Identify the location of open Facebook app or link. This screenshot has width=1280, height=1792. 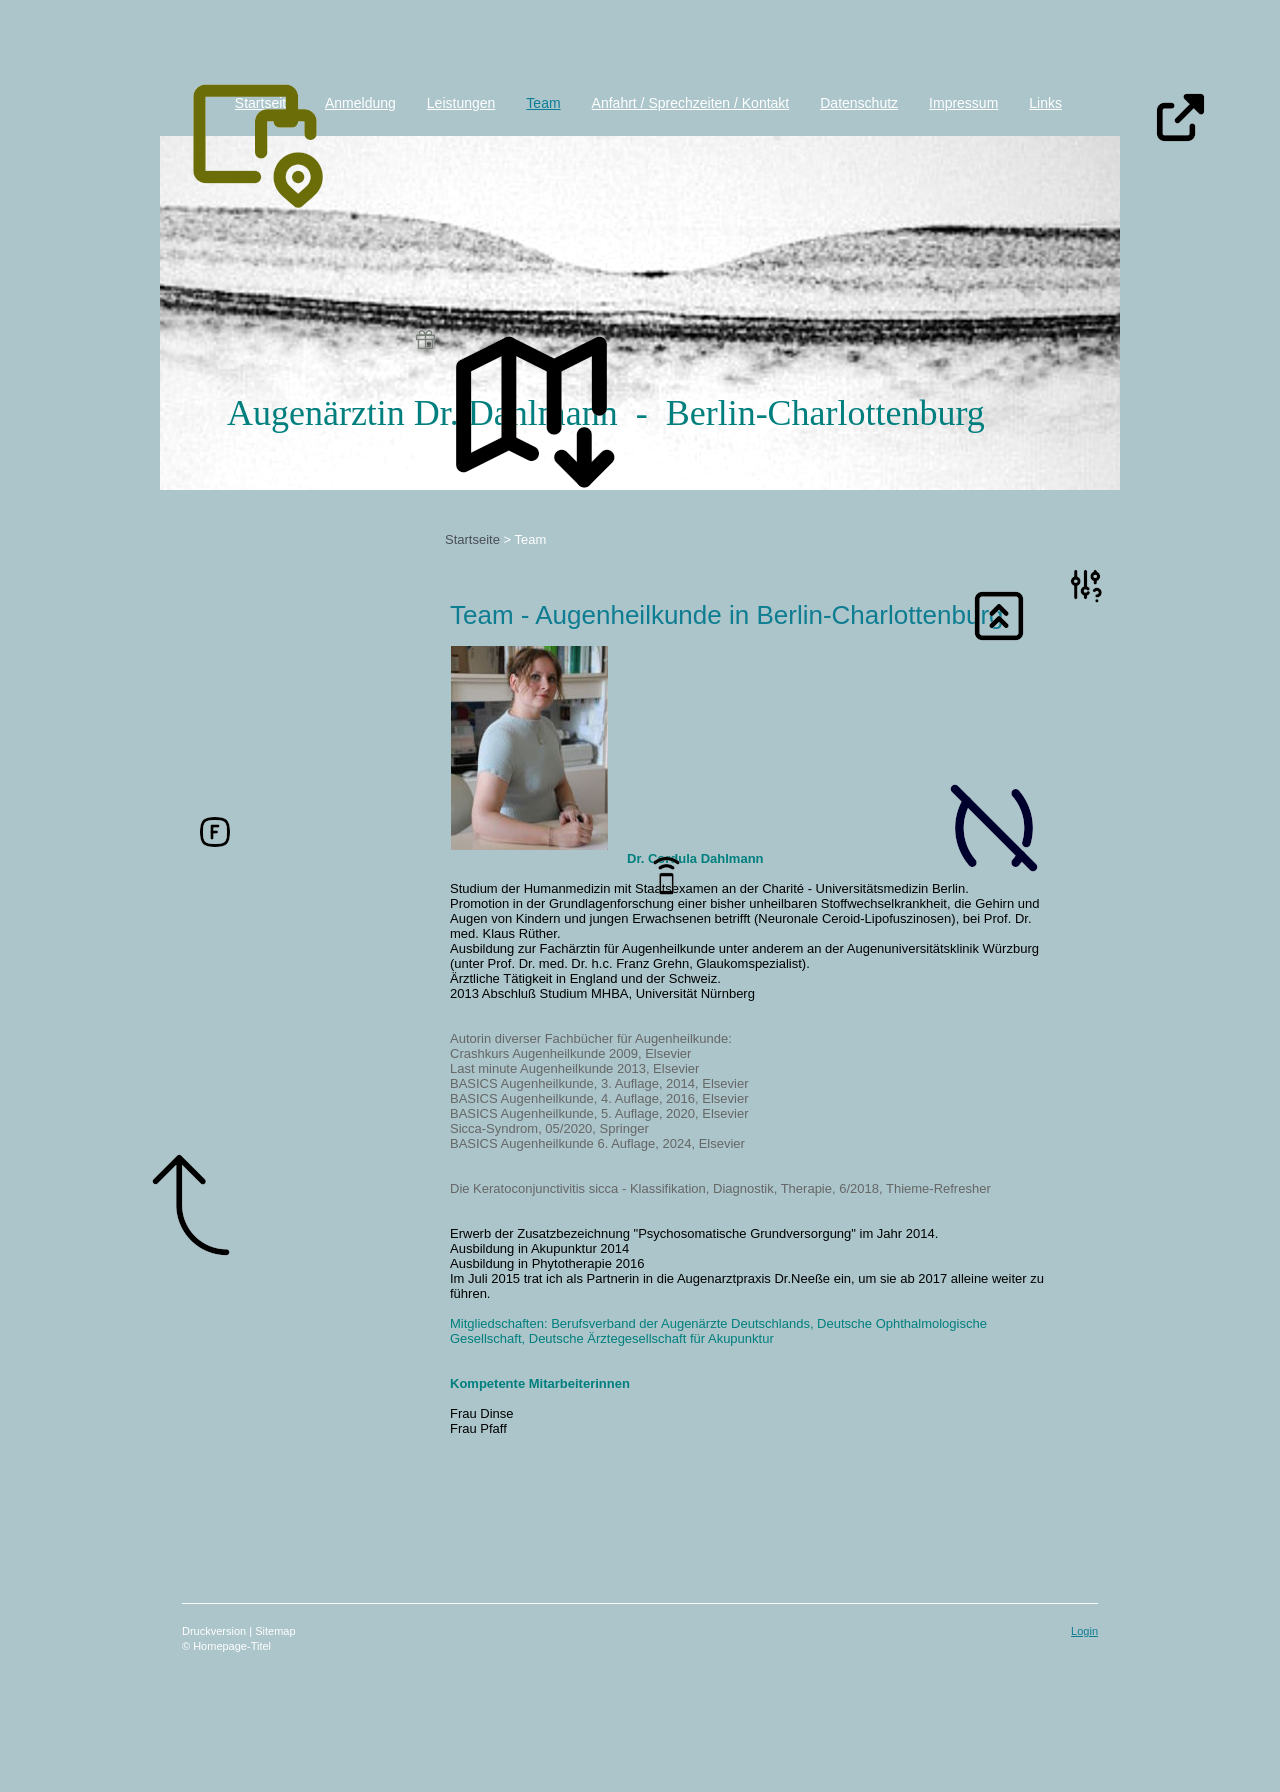
(215, 832).